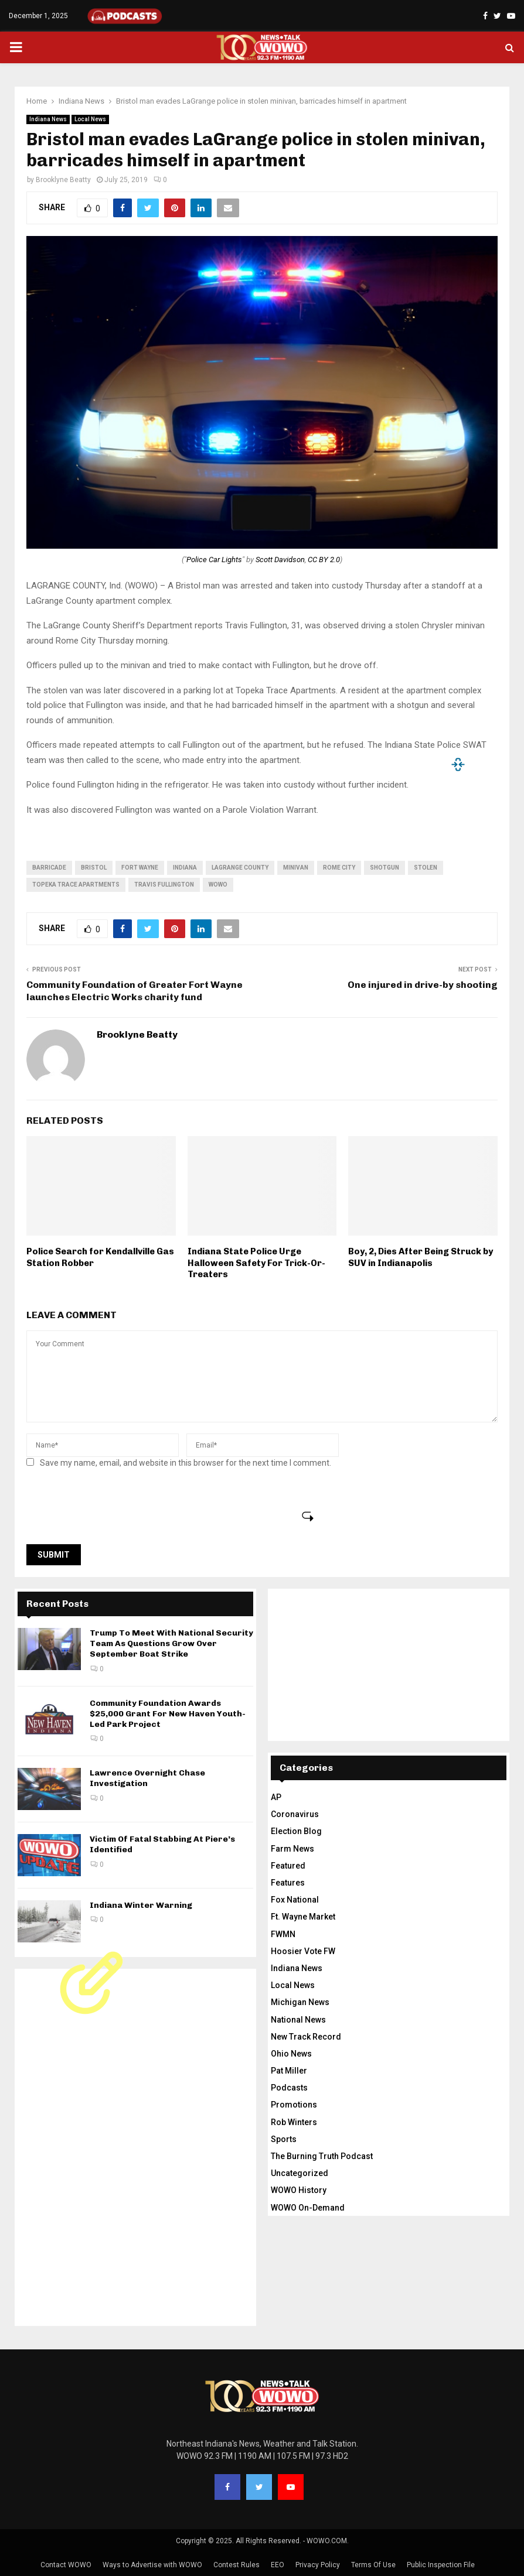 Image resolution: width=524 pixels, height=2576 pixels. Describe the element at coordinates (308, 1516) in the screenshot. I see `redo last action` at that location.